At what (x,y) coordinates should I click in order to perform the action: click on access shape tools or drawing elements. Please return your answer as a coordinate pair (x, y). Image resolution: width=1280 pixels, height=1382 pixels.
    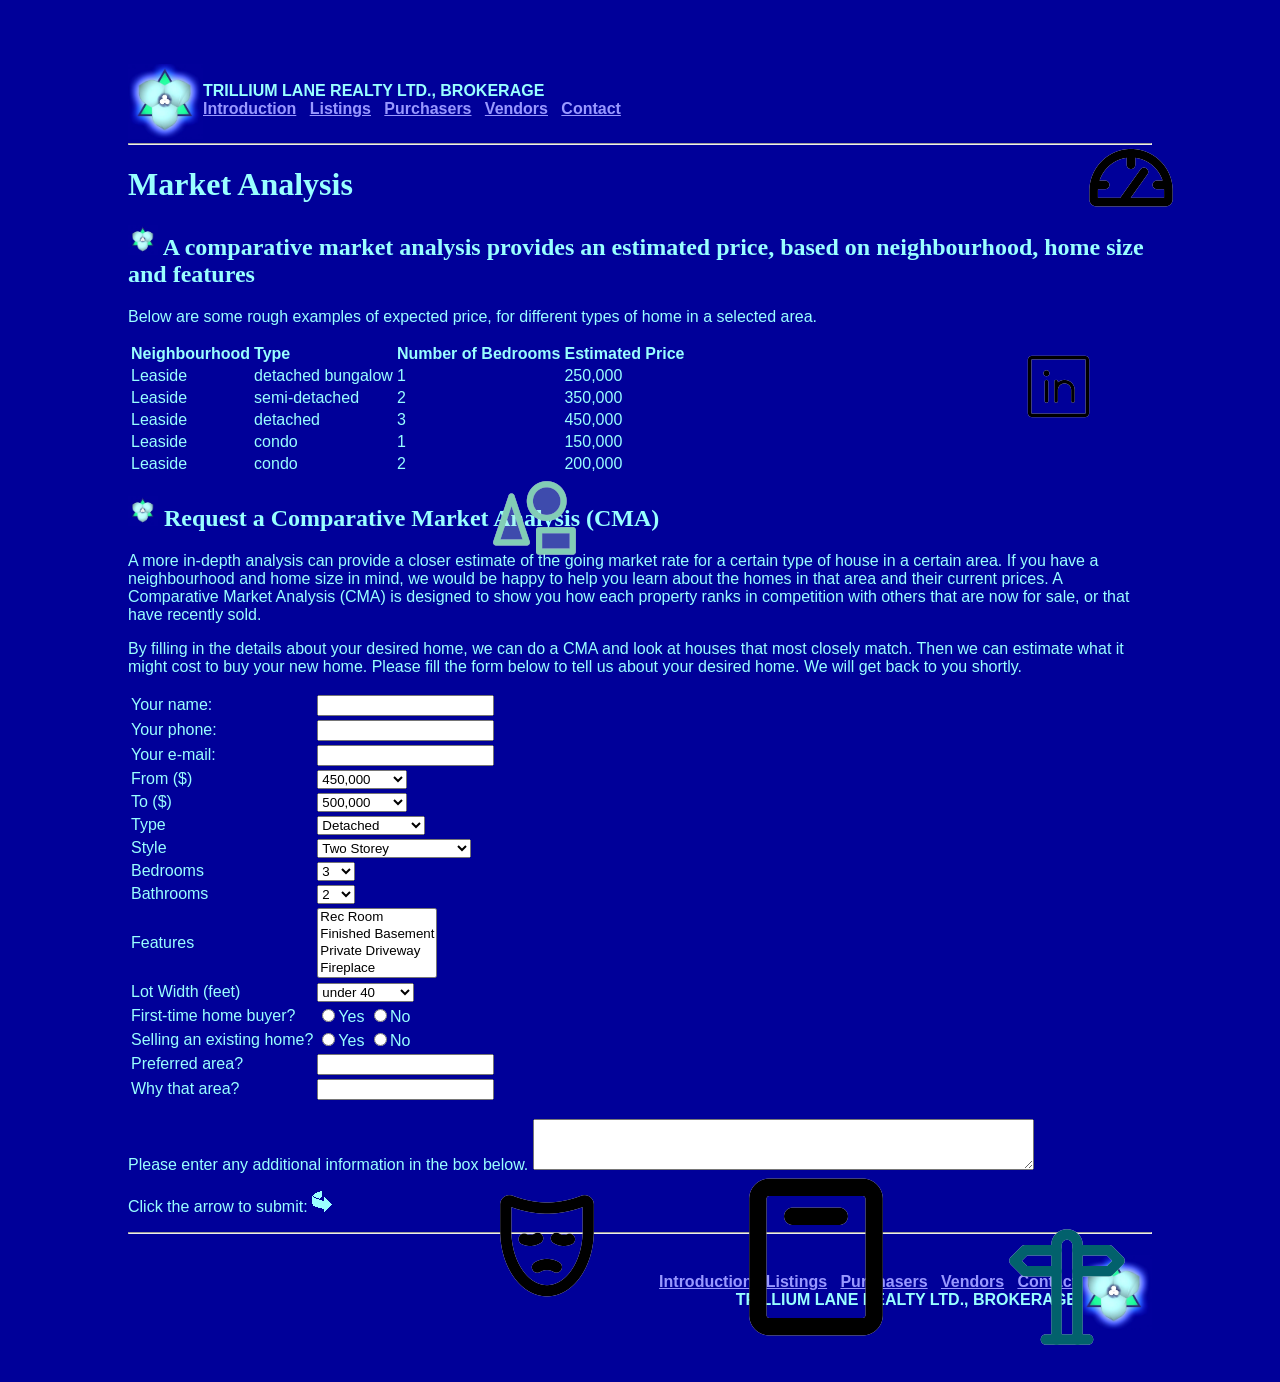
    Looking at the image, I should click on (536, 521).